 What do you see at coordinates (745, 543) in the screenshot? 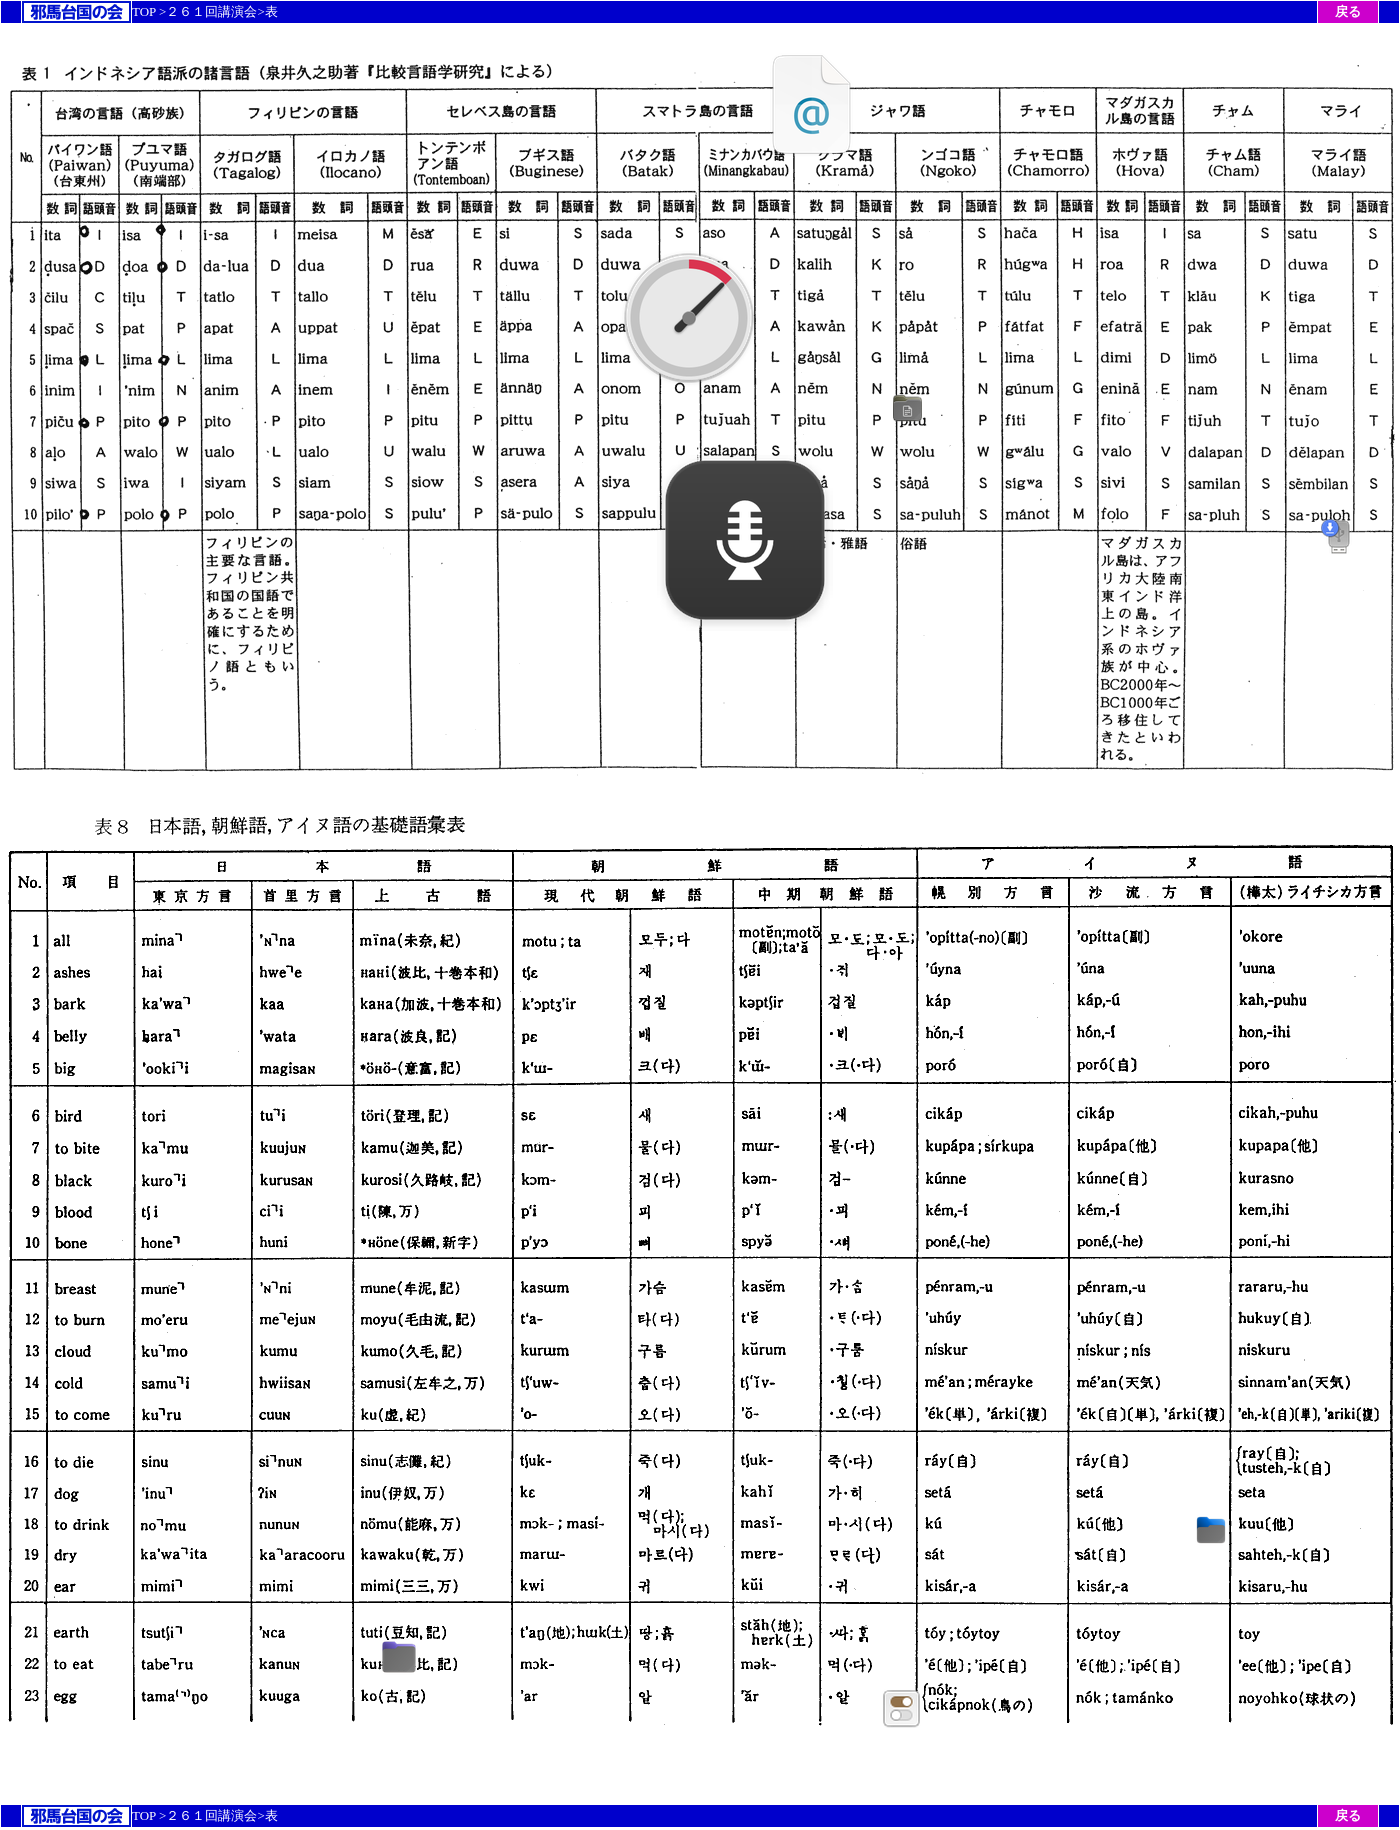
I see `open podcast or audio recording app` at bounding box center [745, 543].